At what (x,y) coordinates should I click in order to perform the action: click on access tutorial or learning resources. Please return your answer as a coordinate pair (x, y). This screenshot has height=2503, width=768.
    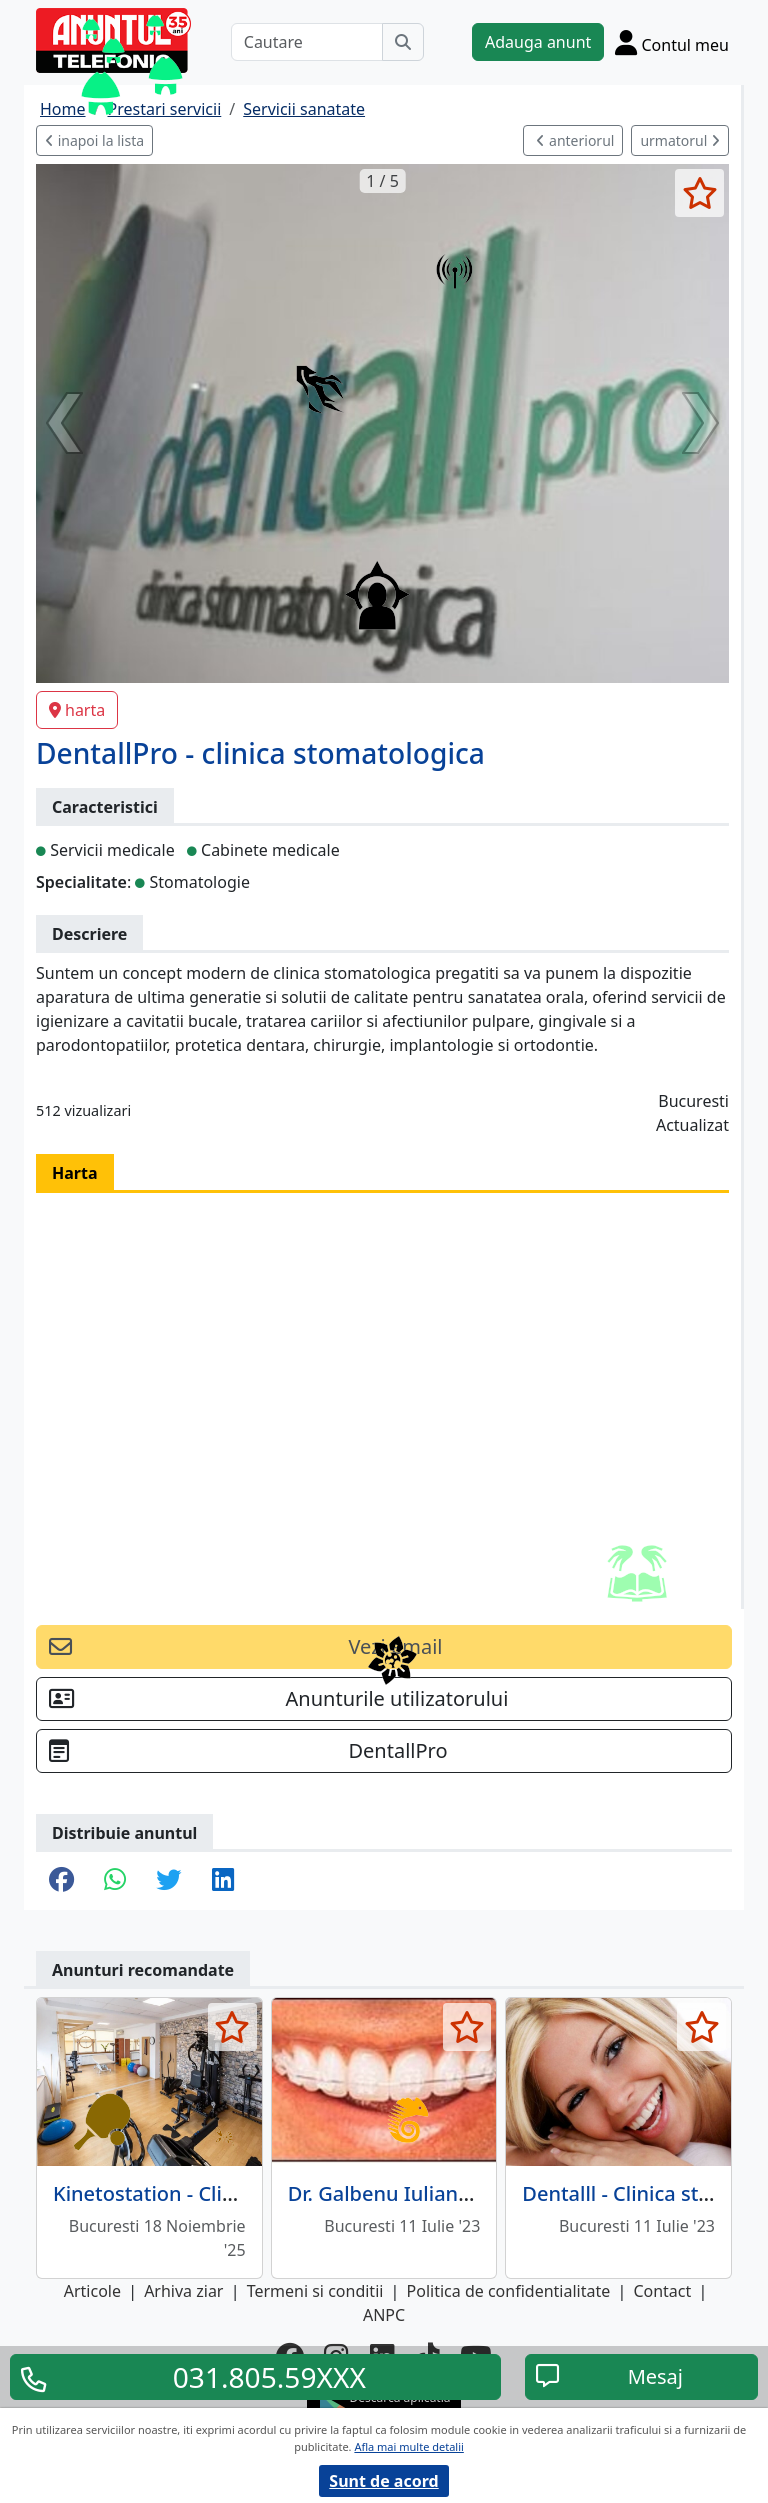
    Looking at the image, I should click on (637, 1575).